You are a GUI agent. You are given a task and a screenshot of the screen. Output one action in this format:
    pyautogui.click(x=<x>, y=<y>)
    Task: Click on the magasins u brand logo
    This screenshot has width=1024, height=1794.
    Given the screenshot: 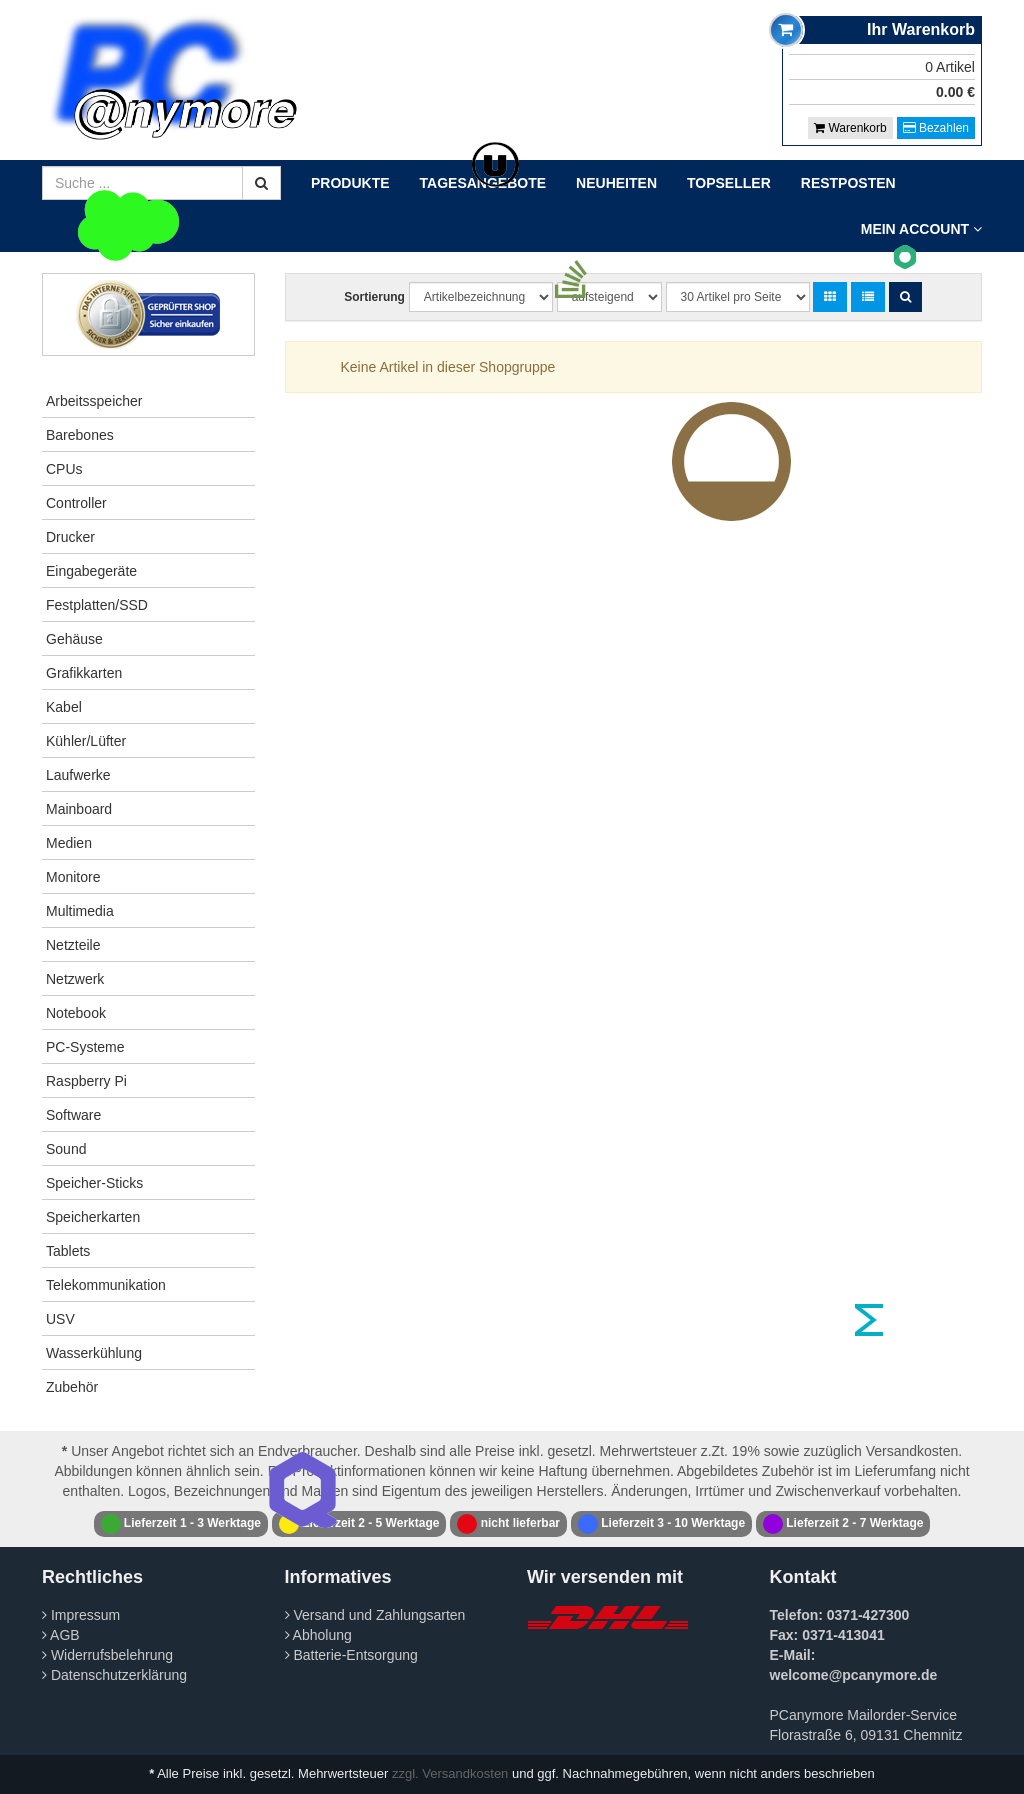 What is the action you would take?
    pyautogui.click(x=495, y=164)
    